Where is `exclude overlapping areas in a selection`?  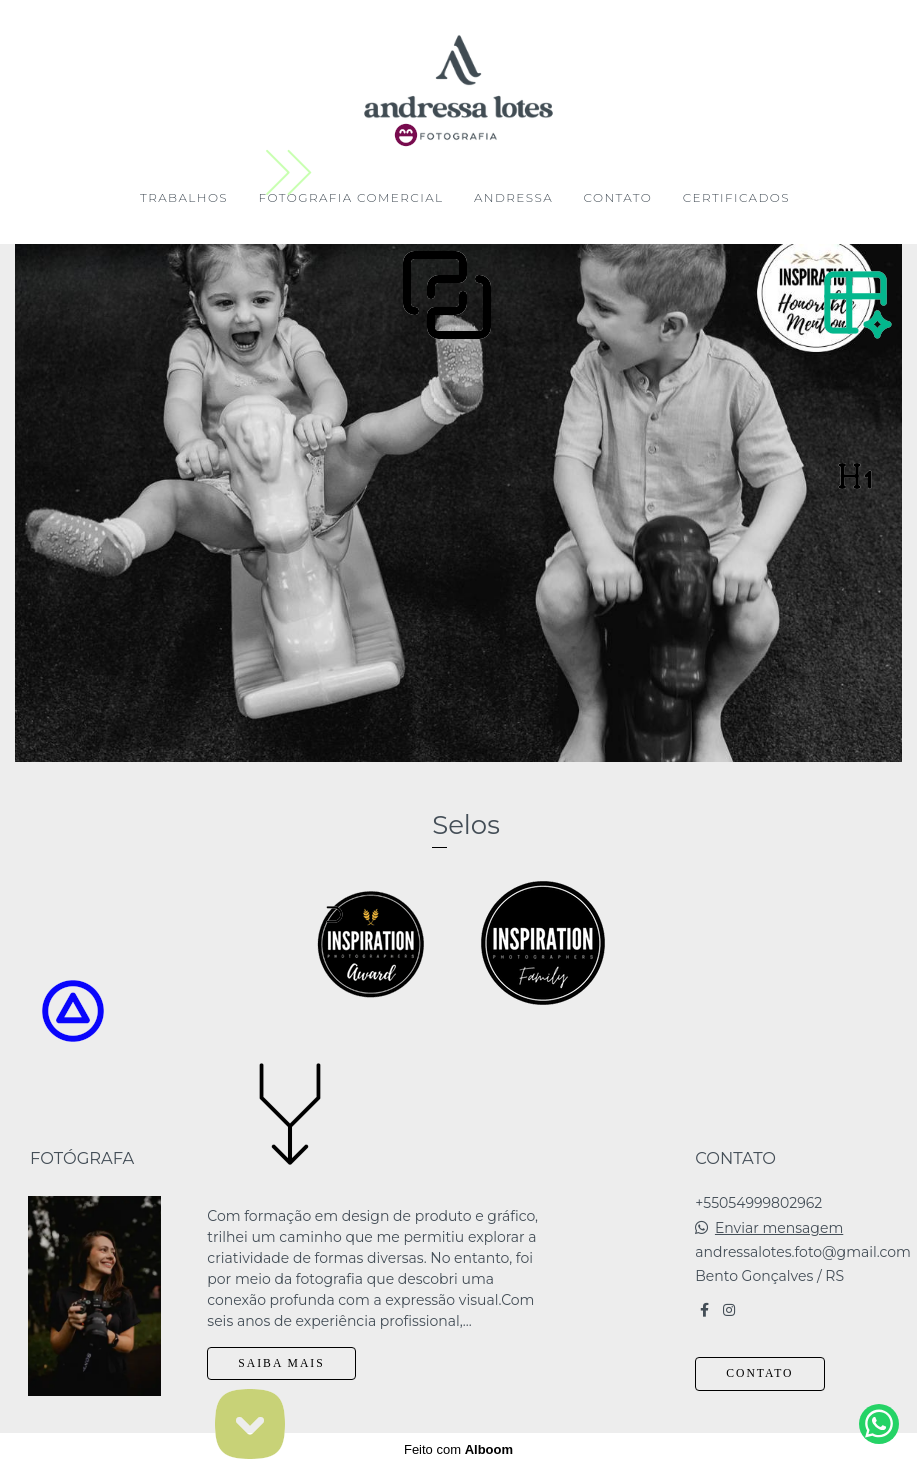
exclude overlapping areas in a selection is located at coordinates (447, 295).